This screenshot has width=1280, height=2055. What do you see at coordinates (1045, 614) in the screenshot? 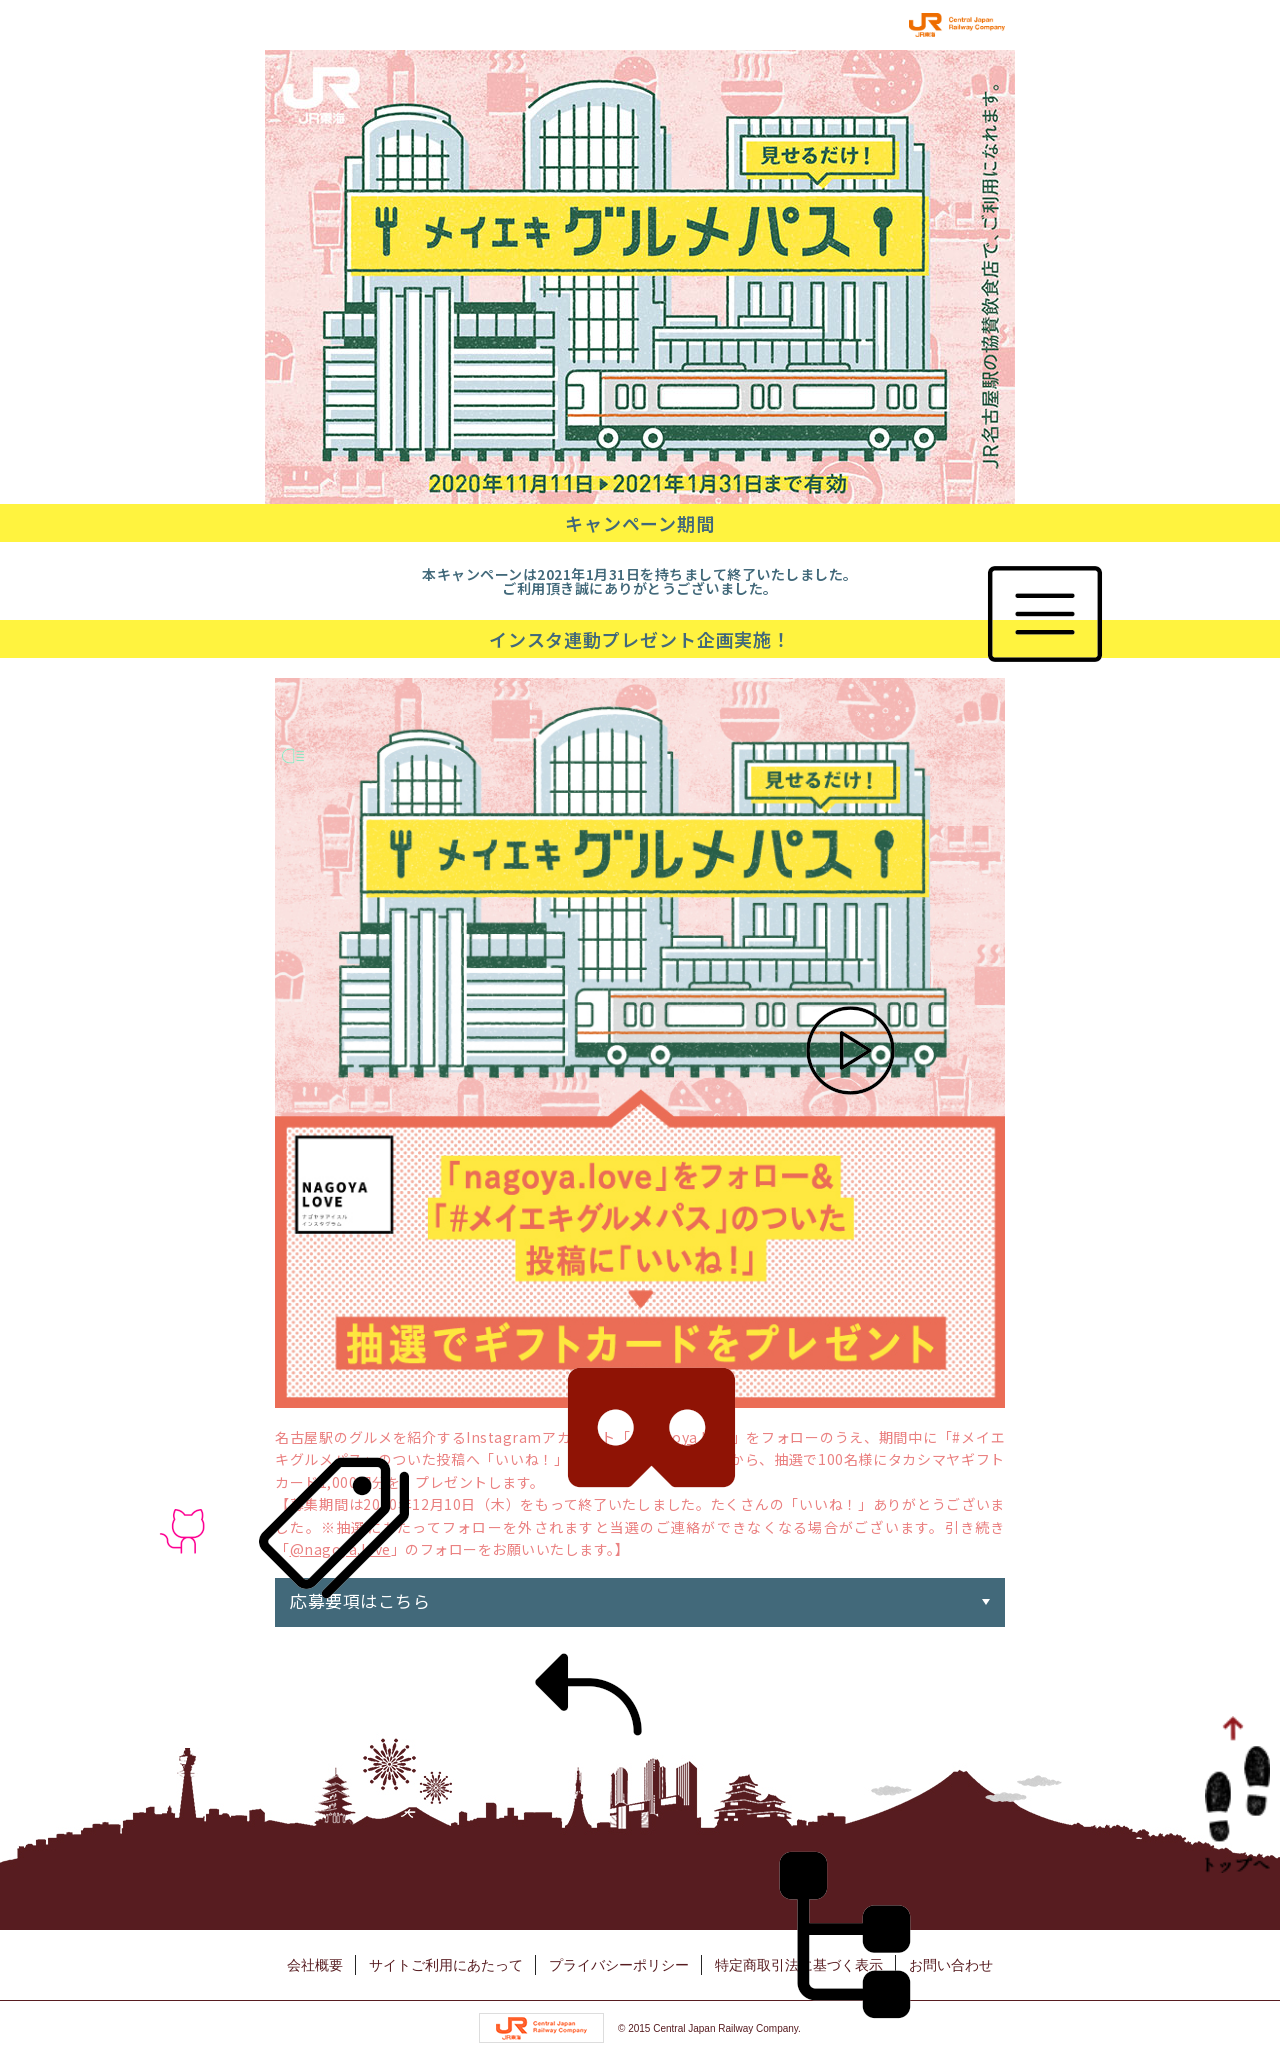
I see `view article or document content` at bounding box center [1045, 614].